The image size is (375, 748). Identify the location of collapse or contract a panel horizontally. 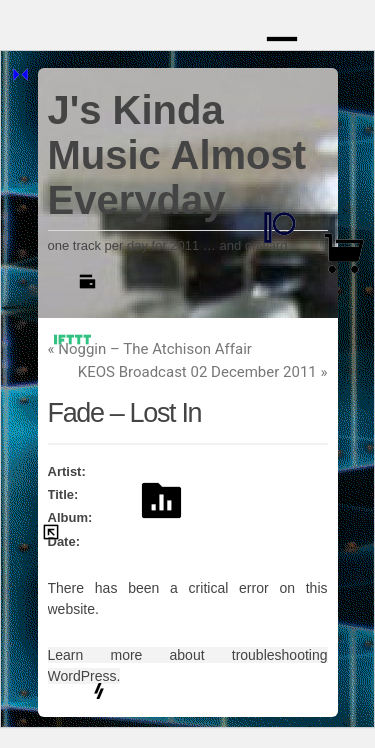
(20, 74).